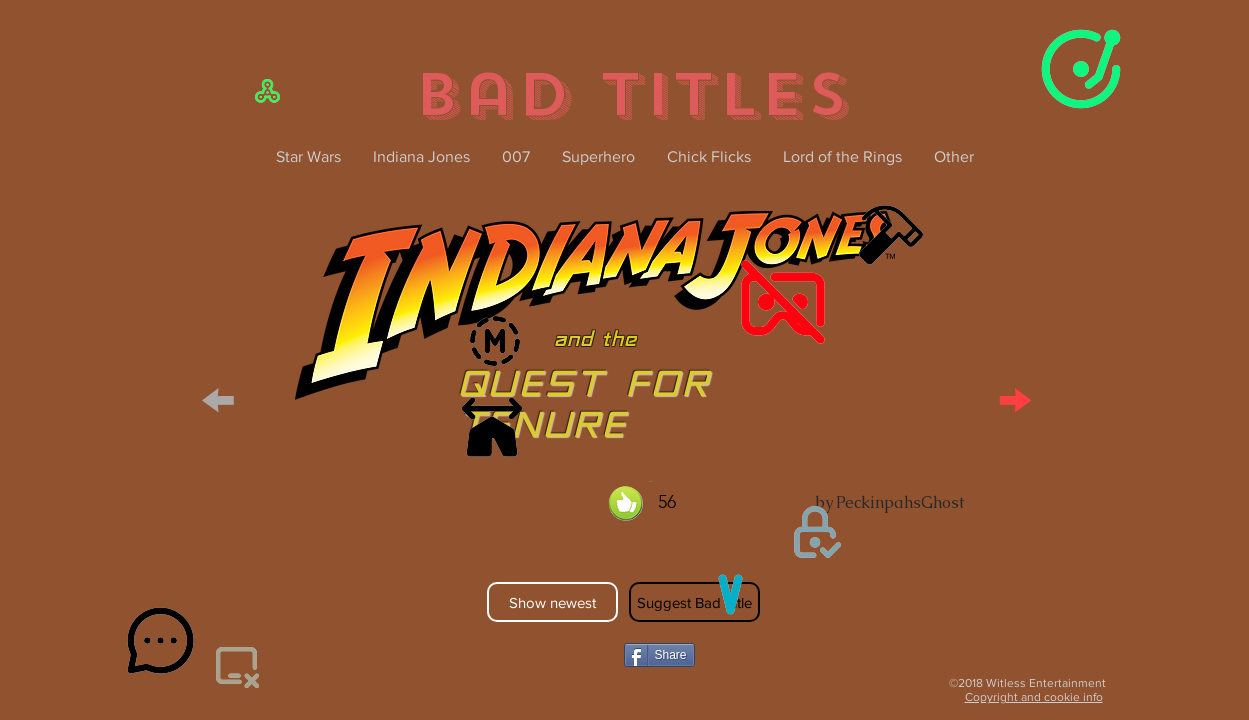  What do you see at coordinates (730, 594) in the screenshot?
I see `indicates a "v" keyboard shortcut or hotkey` at bounding box center [730, 594].